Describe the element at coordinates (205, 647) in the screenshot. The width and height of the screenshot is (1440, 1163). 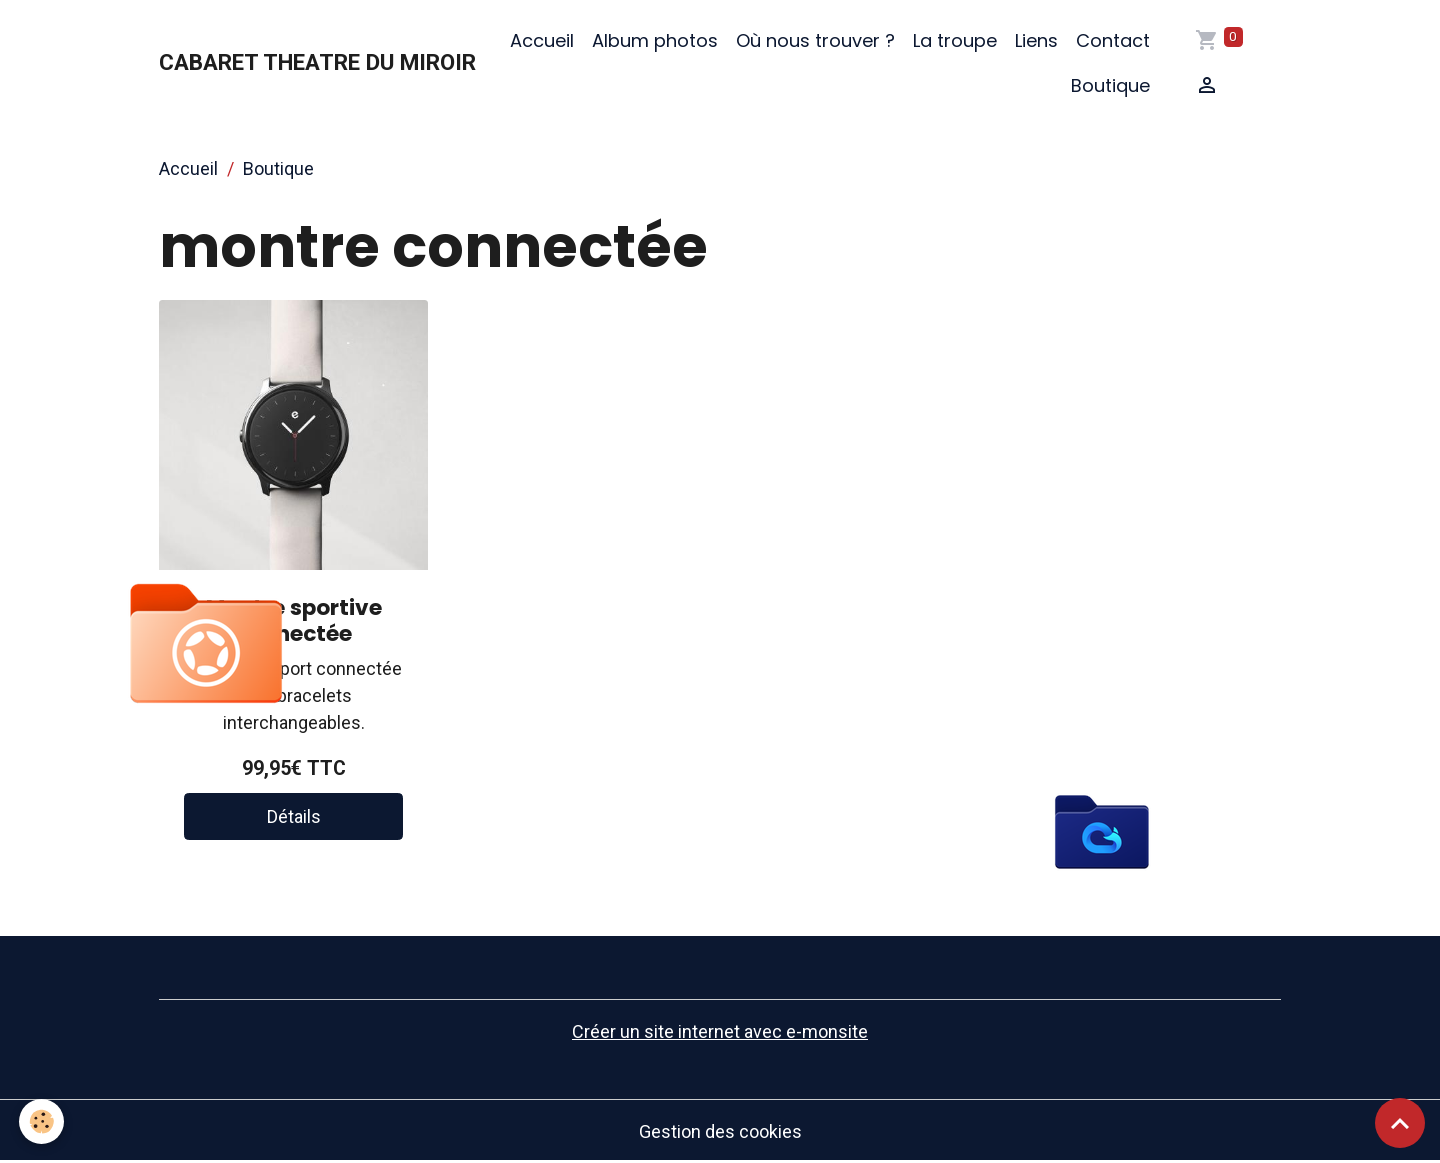
I see `open corona sdk project folder` at that location.